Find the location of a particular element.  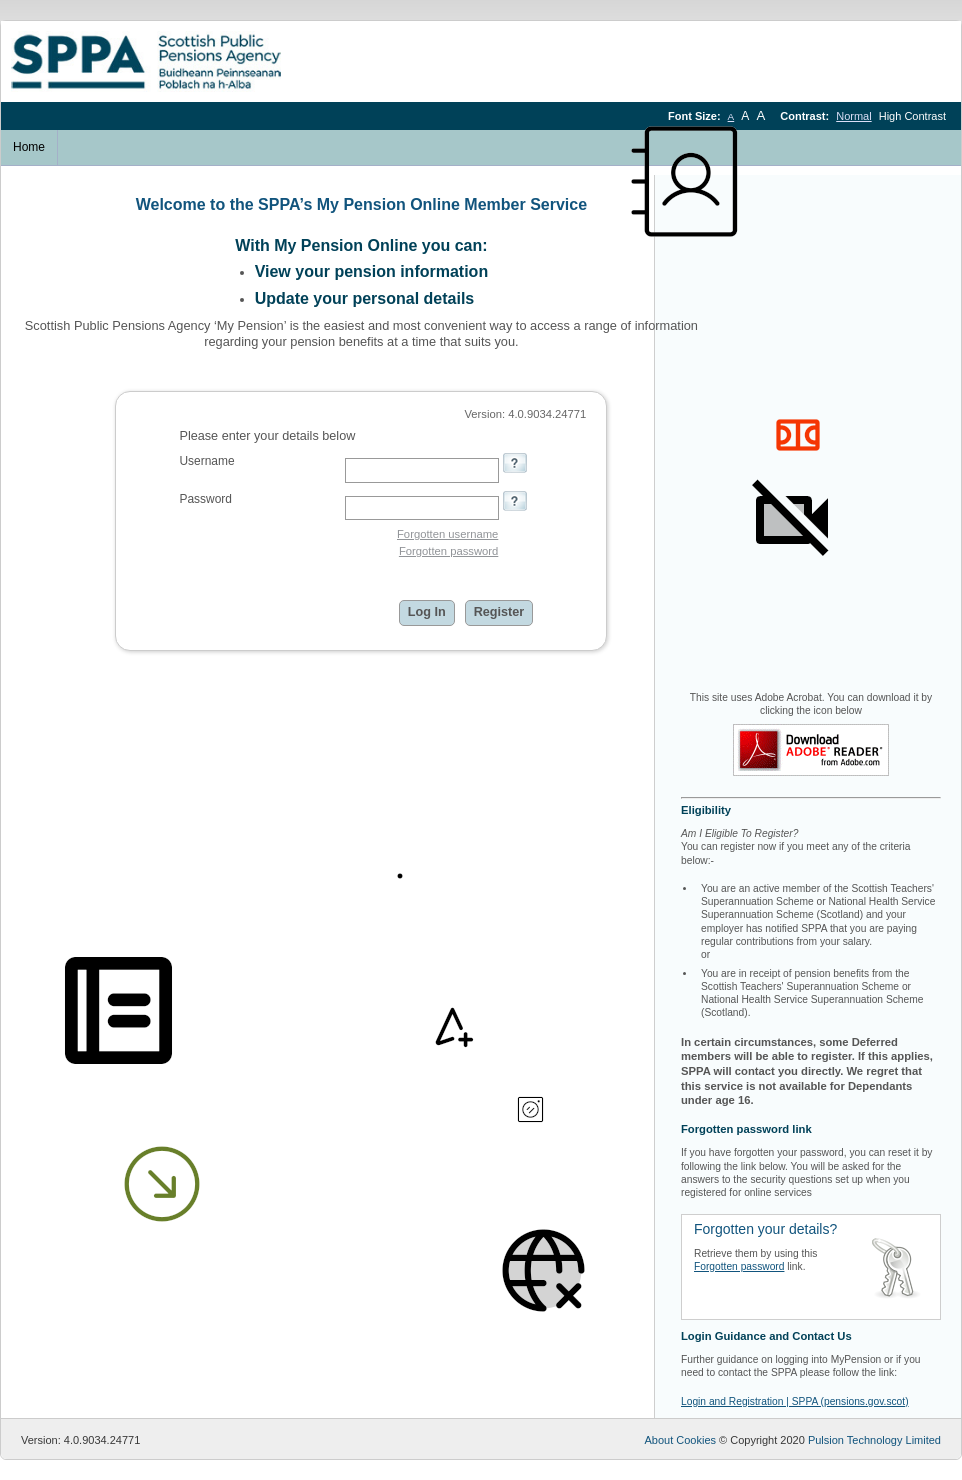

disable internet or web access is located at coordinates (543, 1270).